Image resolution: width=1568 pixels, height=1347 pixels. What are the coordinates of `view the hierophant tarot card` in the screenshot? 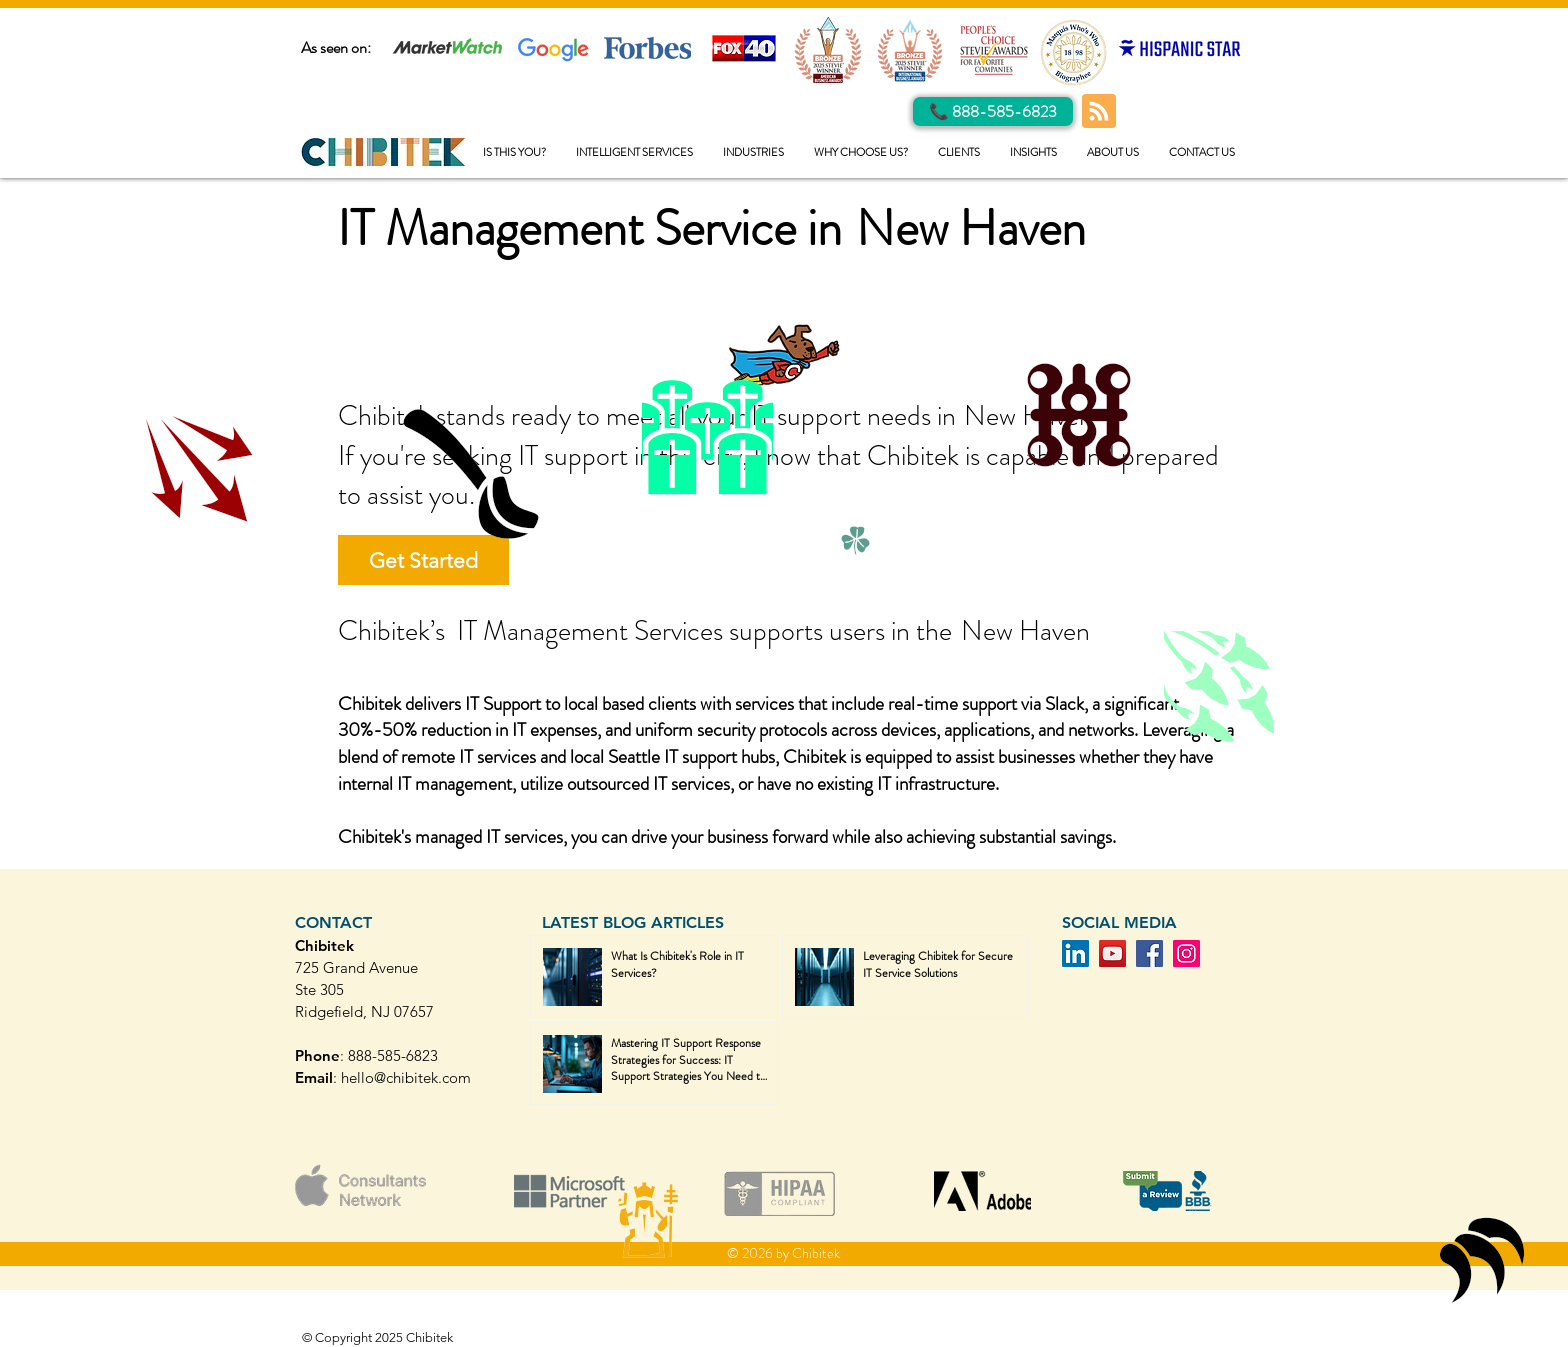 It's located at (648, 1220).